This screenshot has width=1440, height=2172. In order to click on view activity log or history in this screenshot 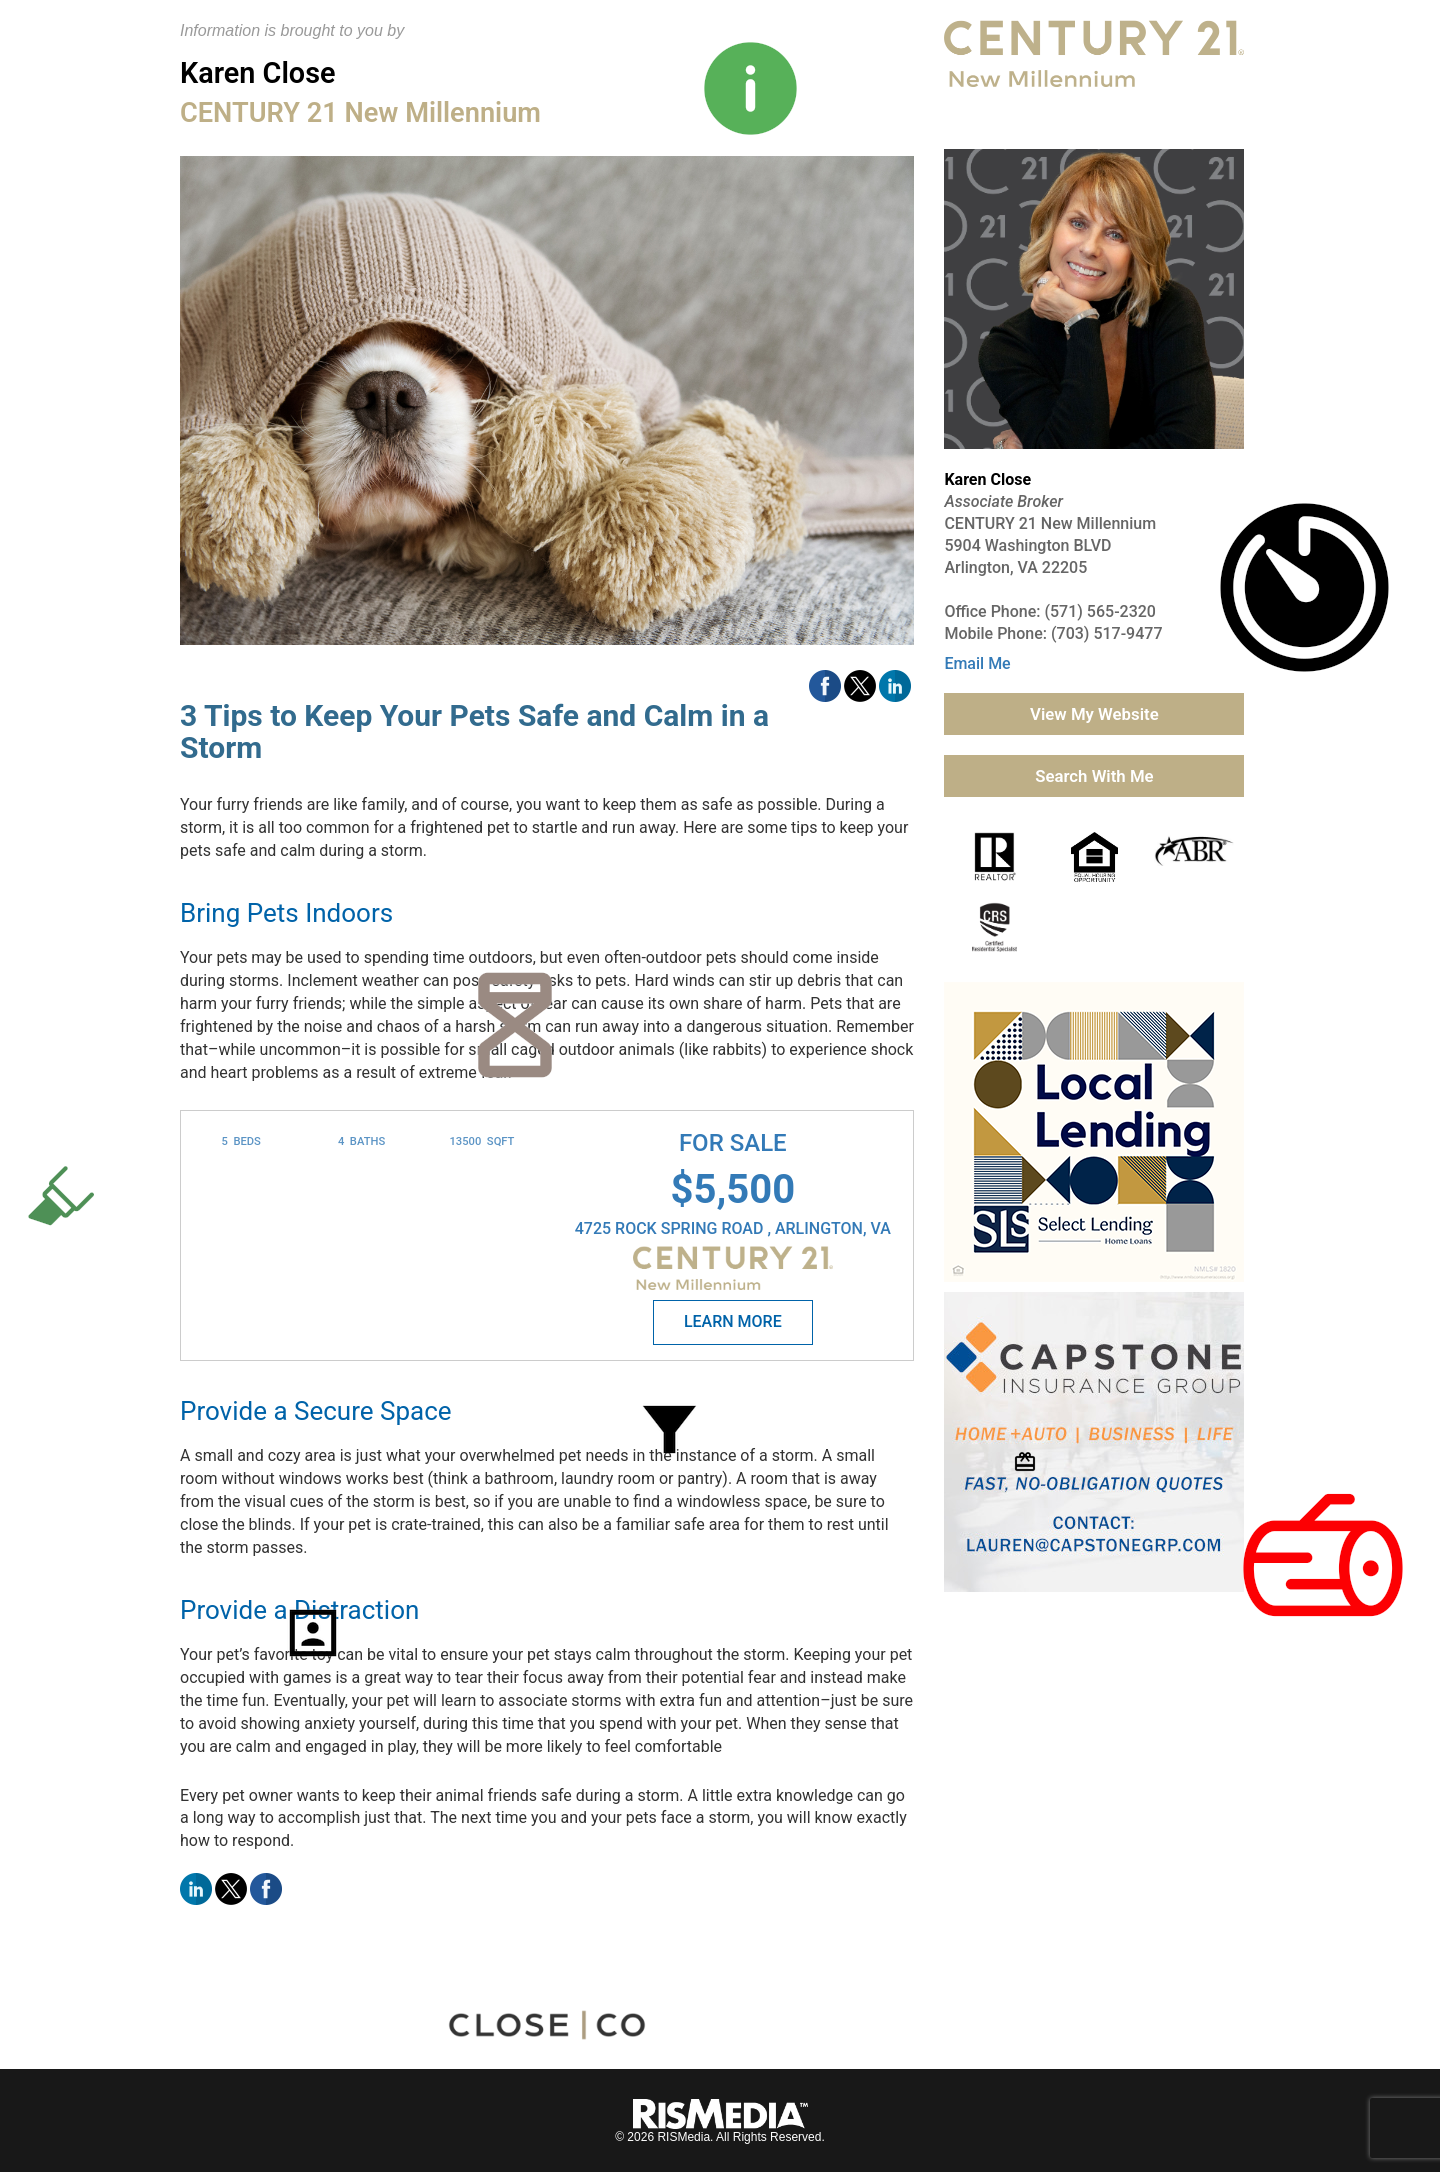, I will do `click(1323, 1563)`.